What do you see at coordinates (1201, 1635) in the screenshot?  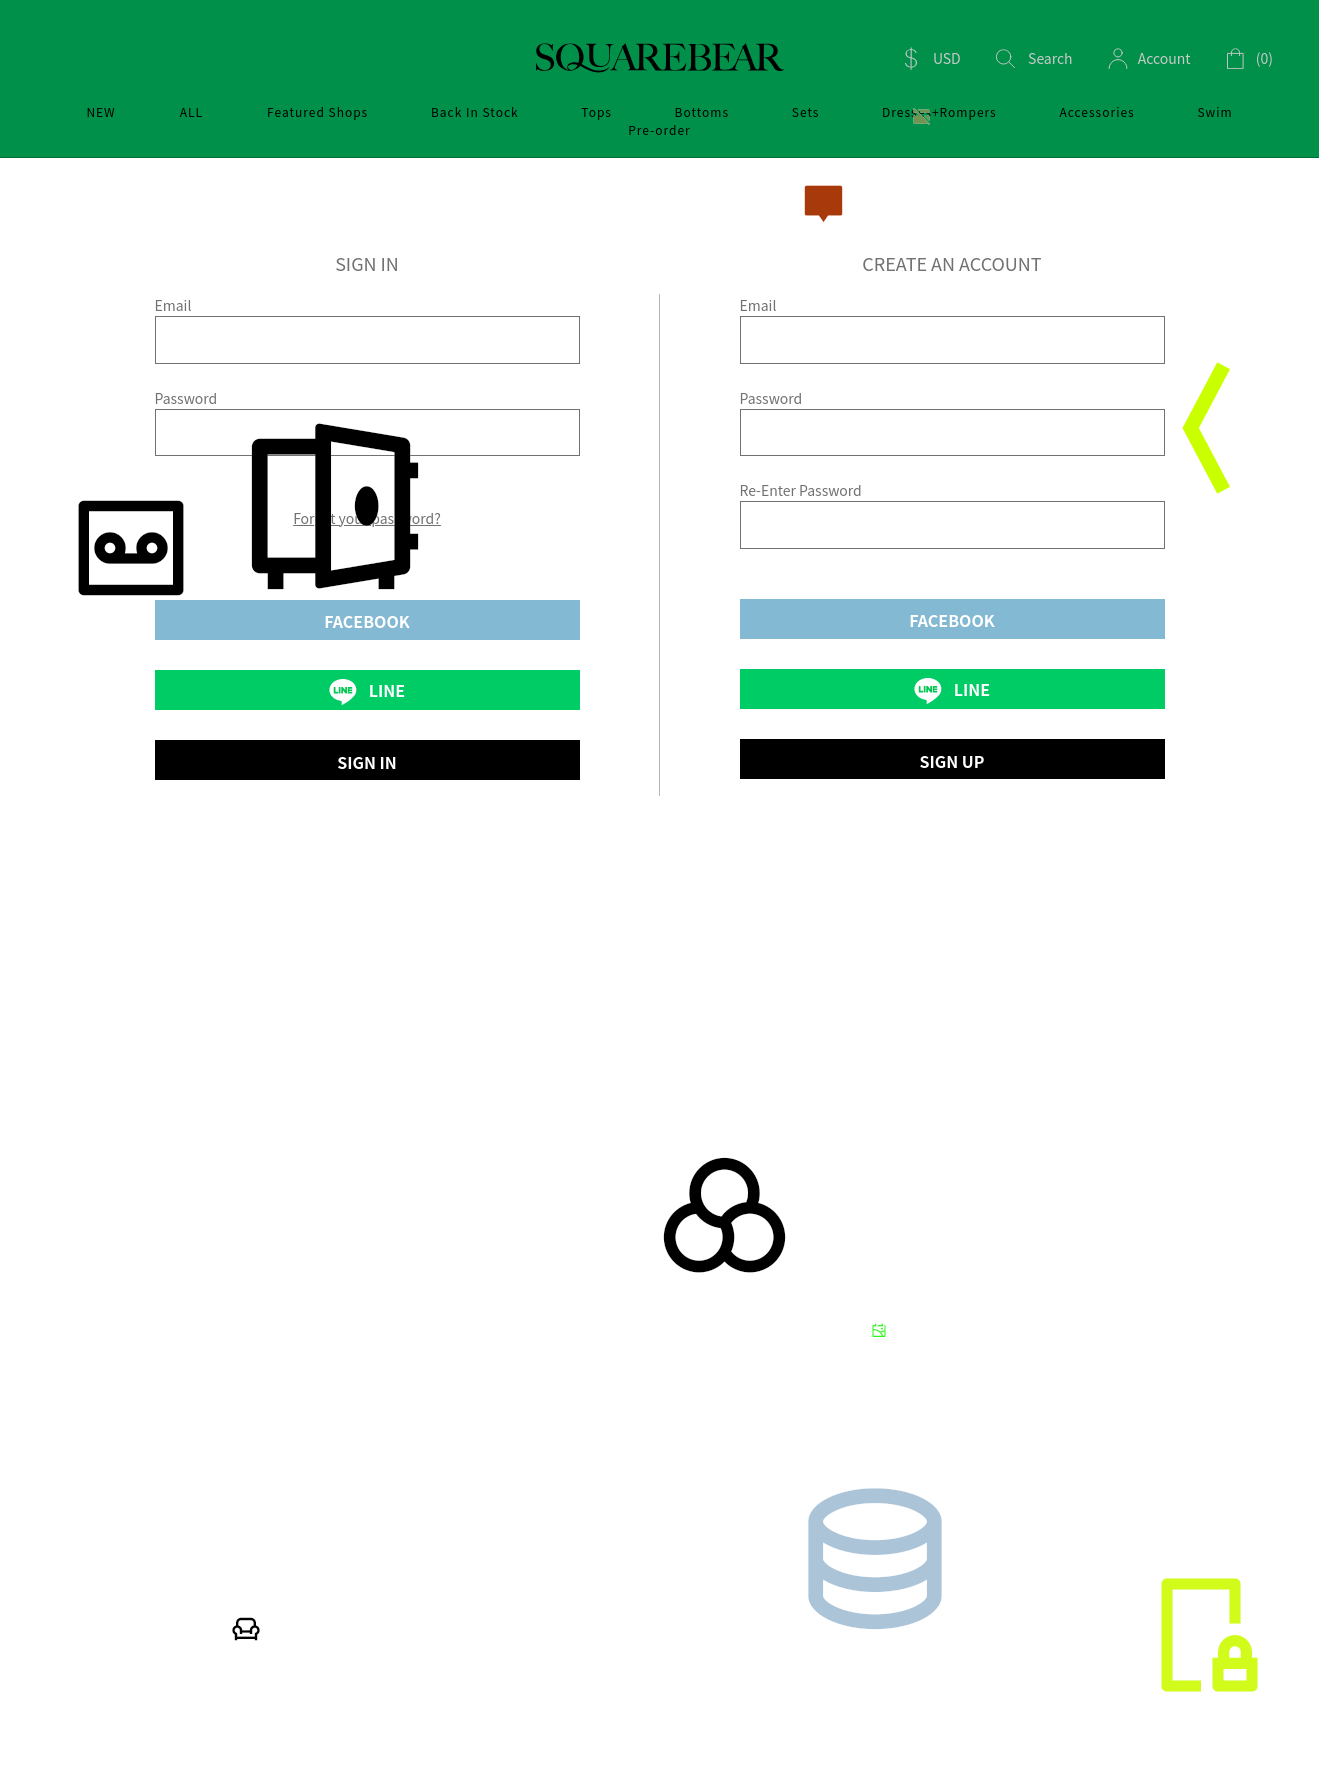 I see `indicates device is locked or secured` at bounding box center [1201, 1635].